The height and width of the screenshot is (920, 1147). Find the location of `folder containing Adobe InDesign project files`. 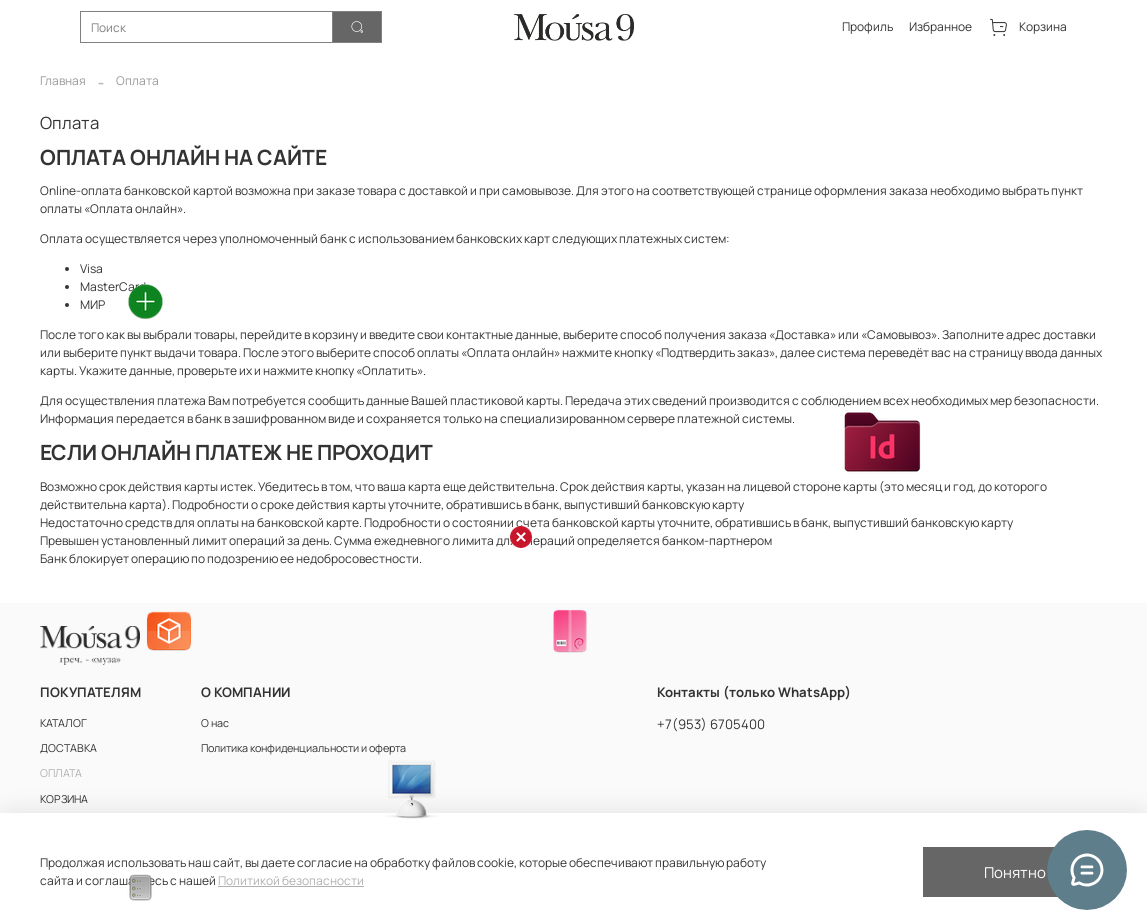

folder containing Adobe InDesign project files is located at coordinates (882, 444).